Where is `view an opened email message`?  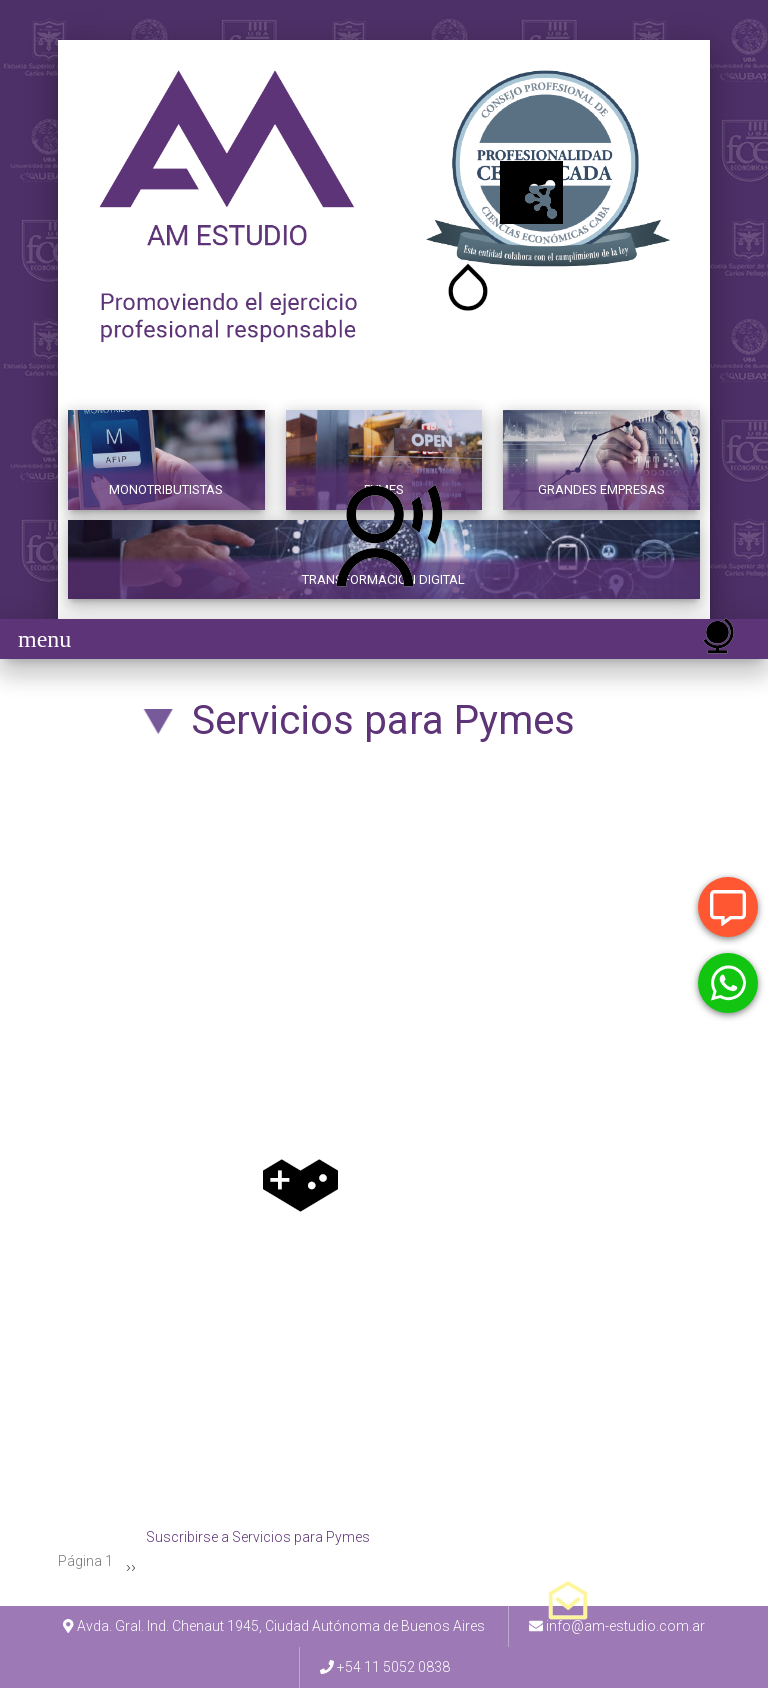
view an opened email message is located at coordinates (568, 1602).